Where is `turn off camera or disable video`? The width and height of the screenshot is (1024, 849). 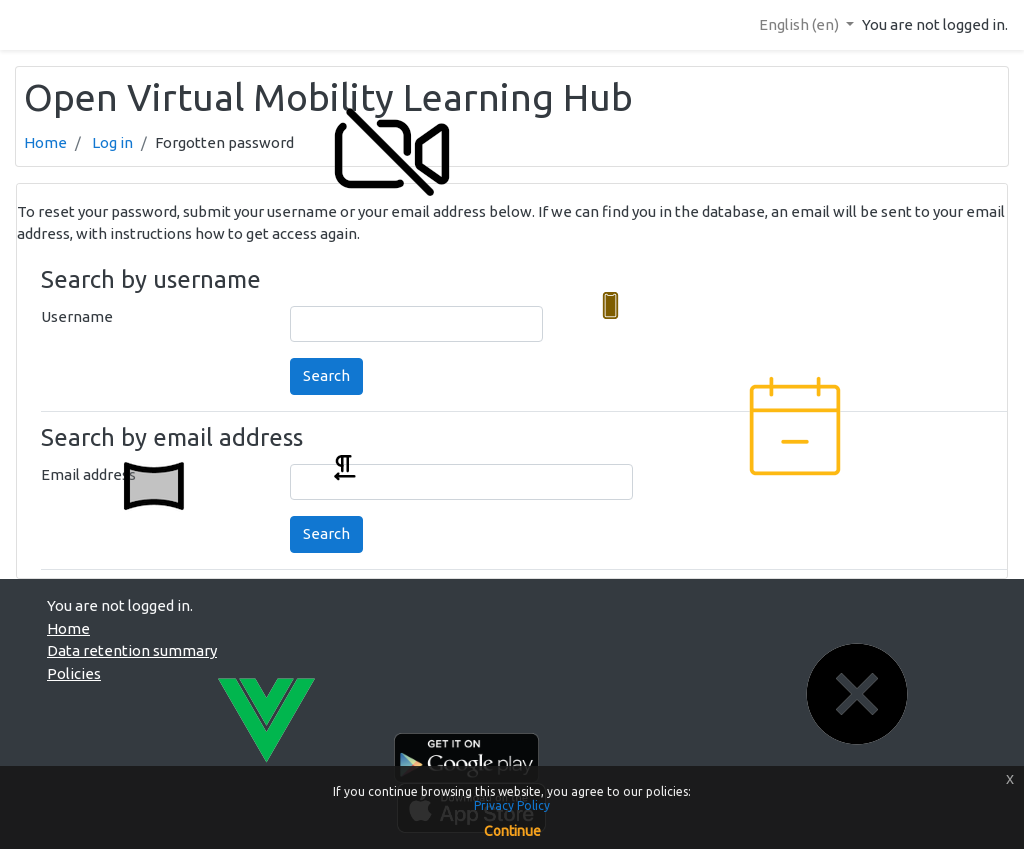 turn off camera or disable video is located at coordinates (392, 154).